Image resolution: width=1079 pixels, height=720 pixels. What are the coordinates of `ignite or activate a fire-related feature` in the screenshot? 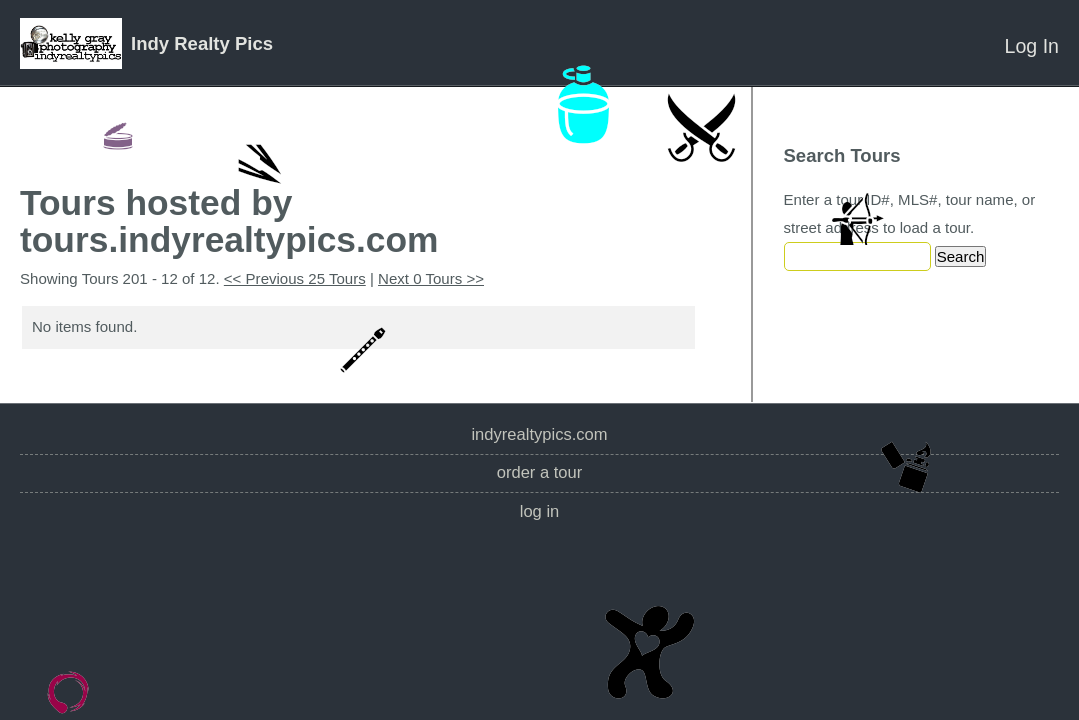 It's located at (906, 467).